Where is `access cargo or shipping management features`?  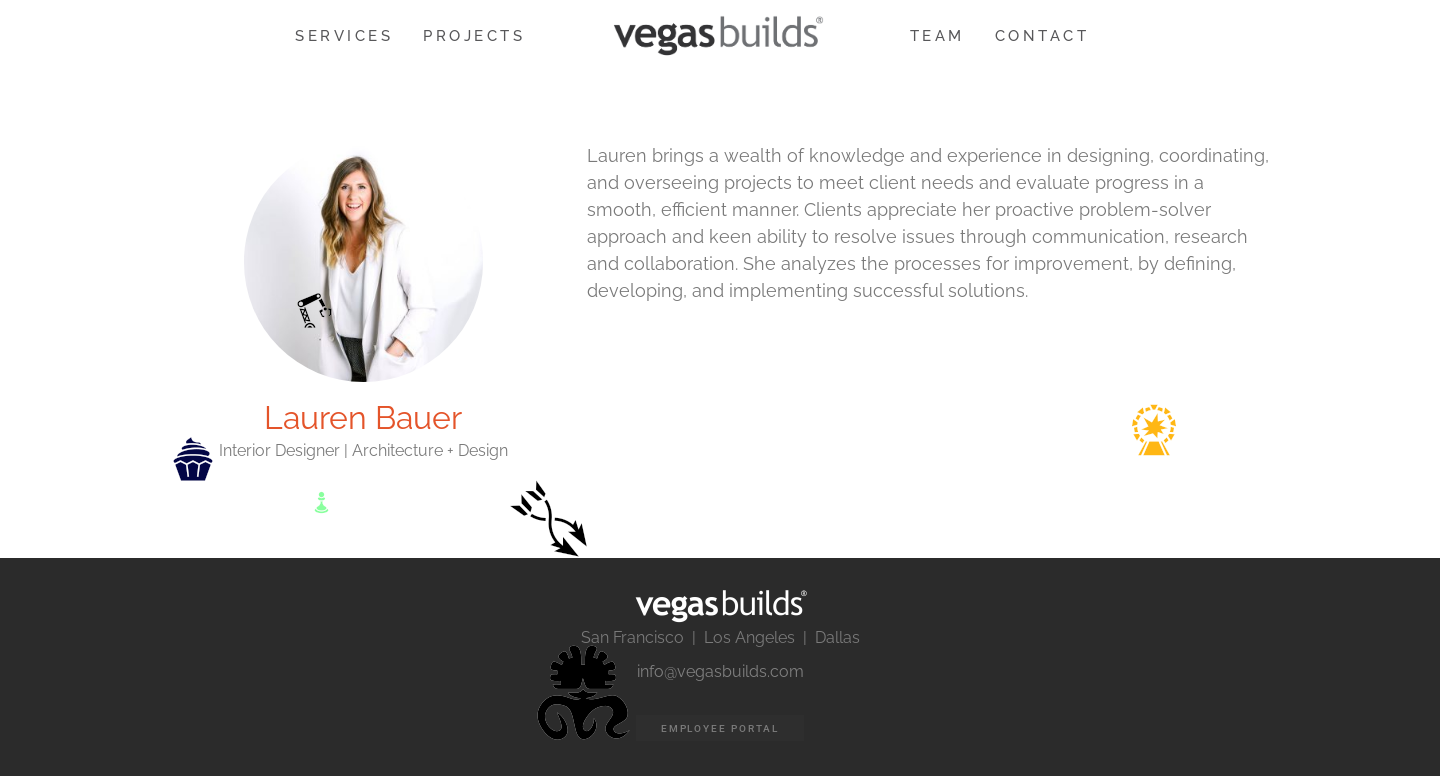
access cargo or shipping management features is located at coordinates (314, 310).